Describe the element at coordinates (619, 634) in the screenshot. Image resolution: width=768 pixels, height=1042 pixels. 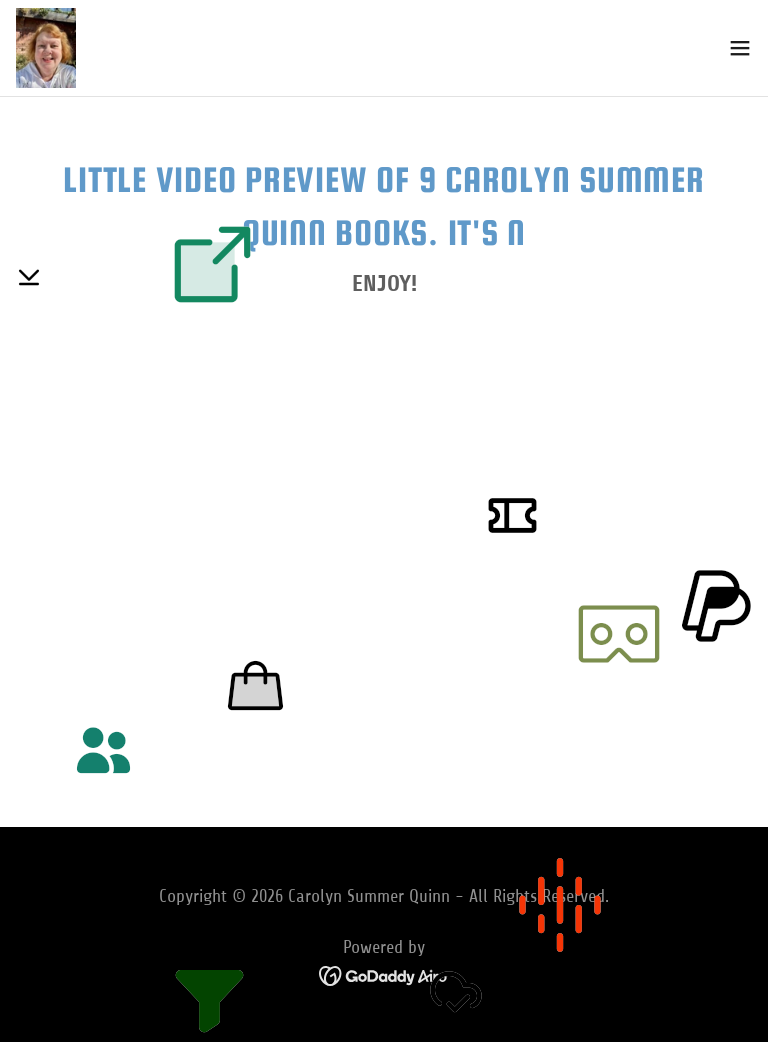
I see `launch a virtual reality experience` at that location.